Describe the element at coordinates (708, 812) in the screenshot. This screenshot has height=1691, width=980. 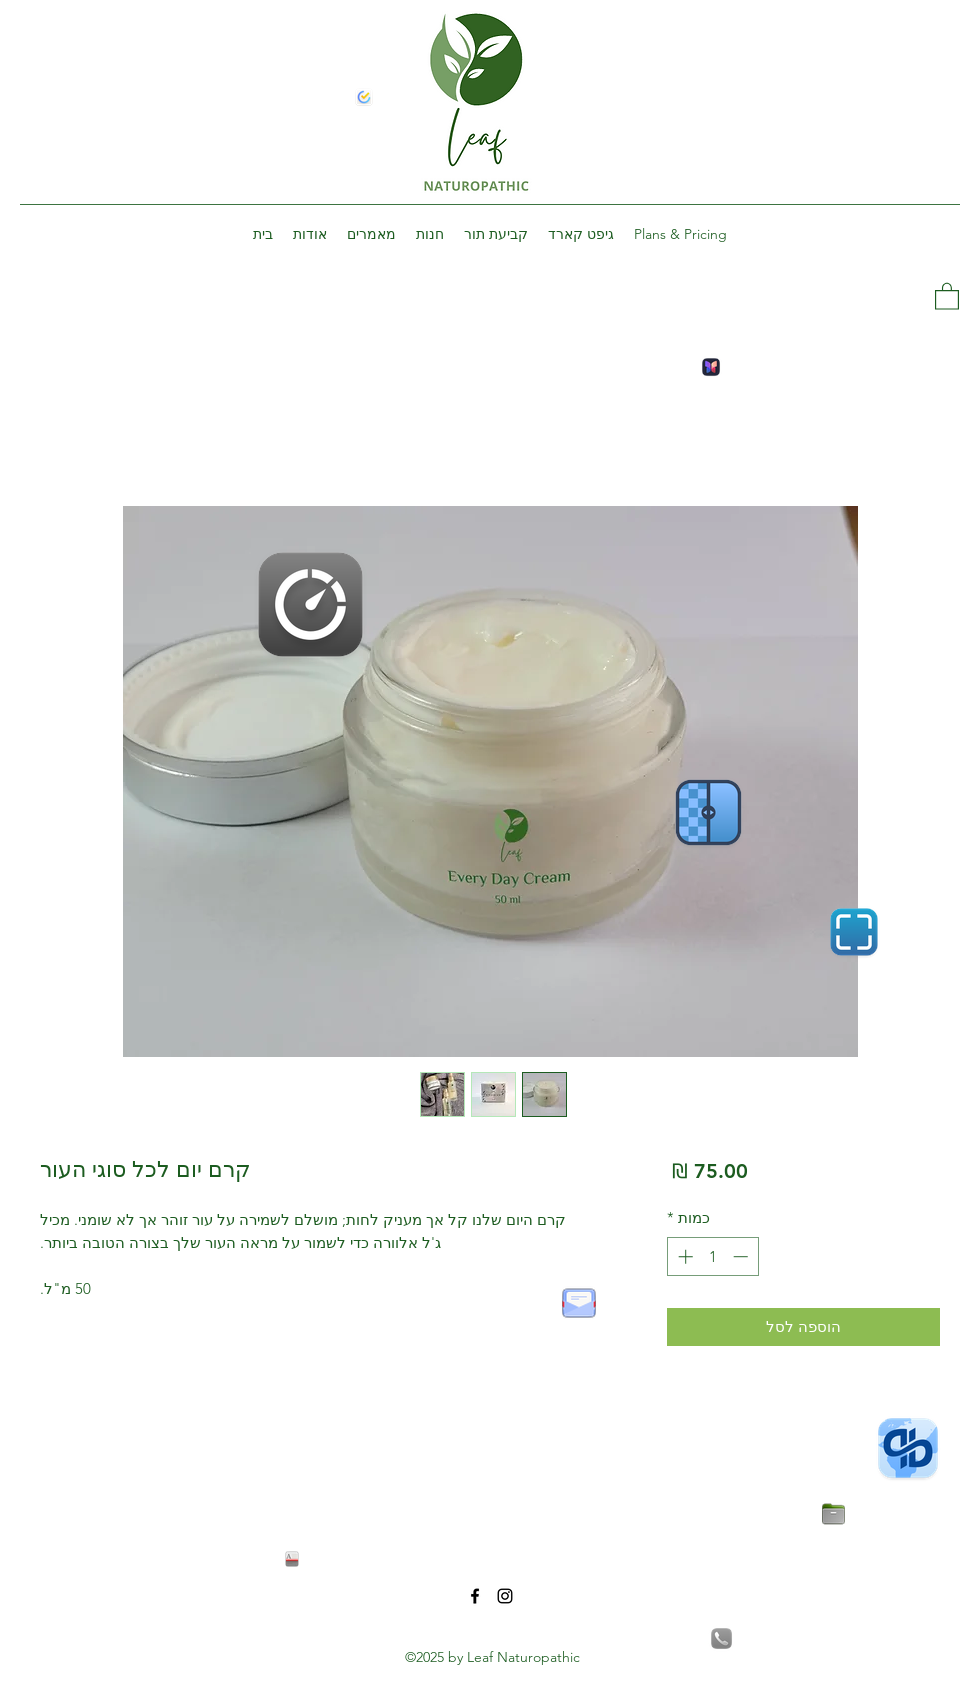
I see `open Upscayl image upscaling app` at that location.